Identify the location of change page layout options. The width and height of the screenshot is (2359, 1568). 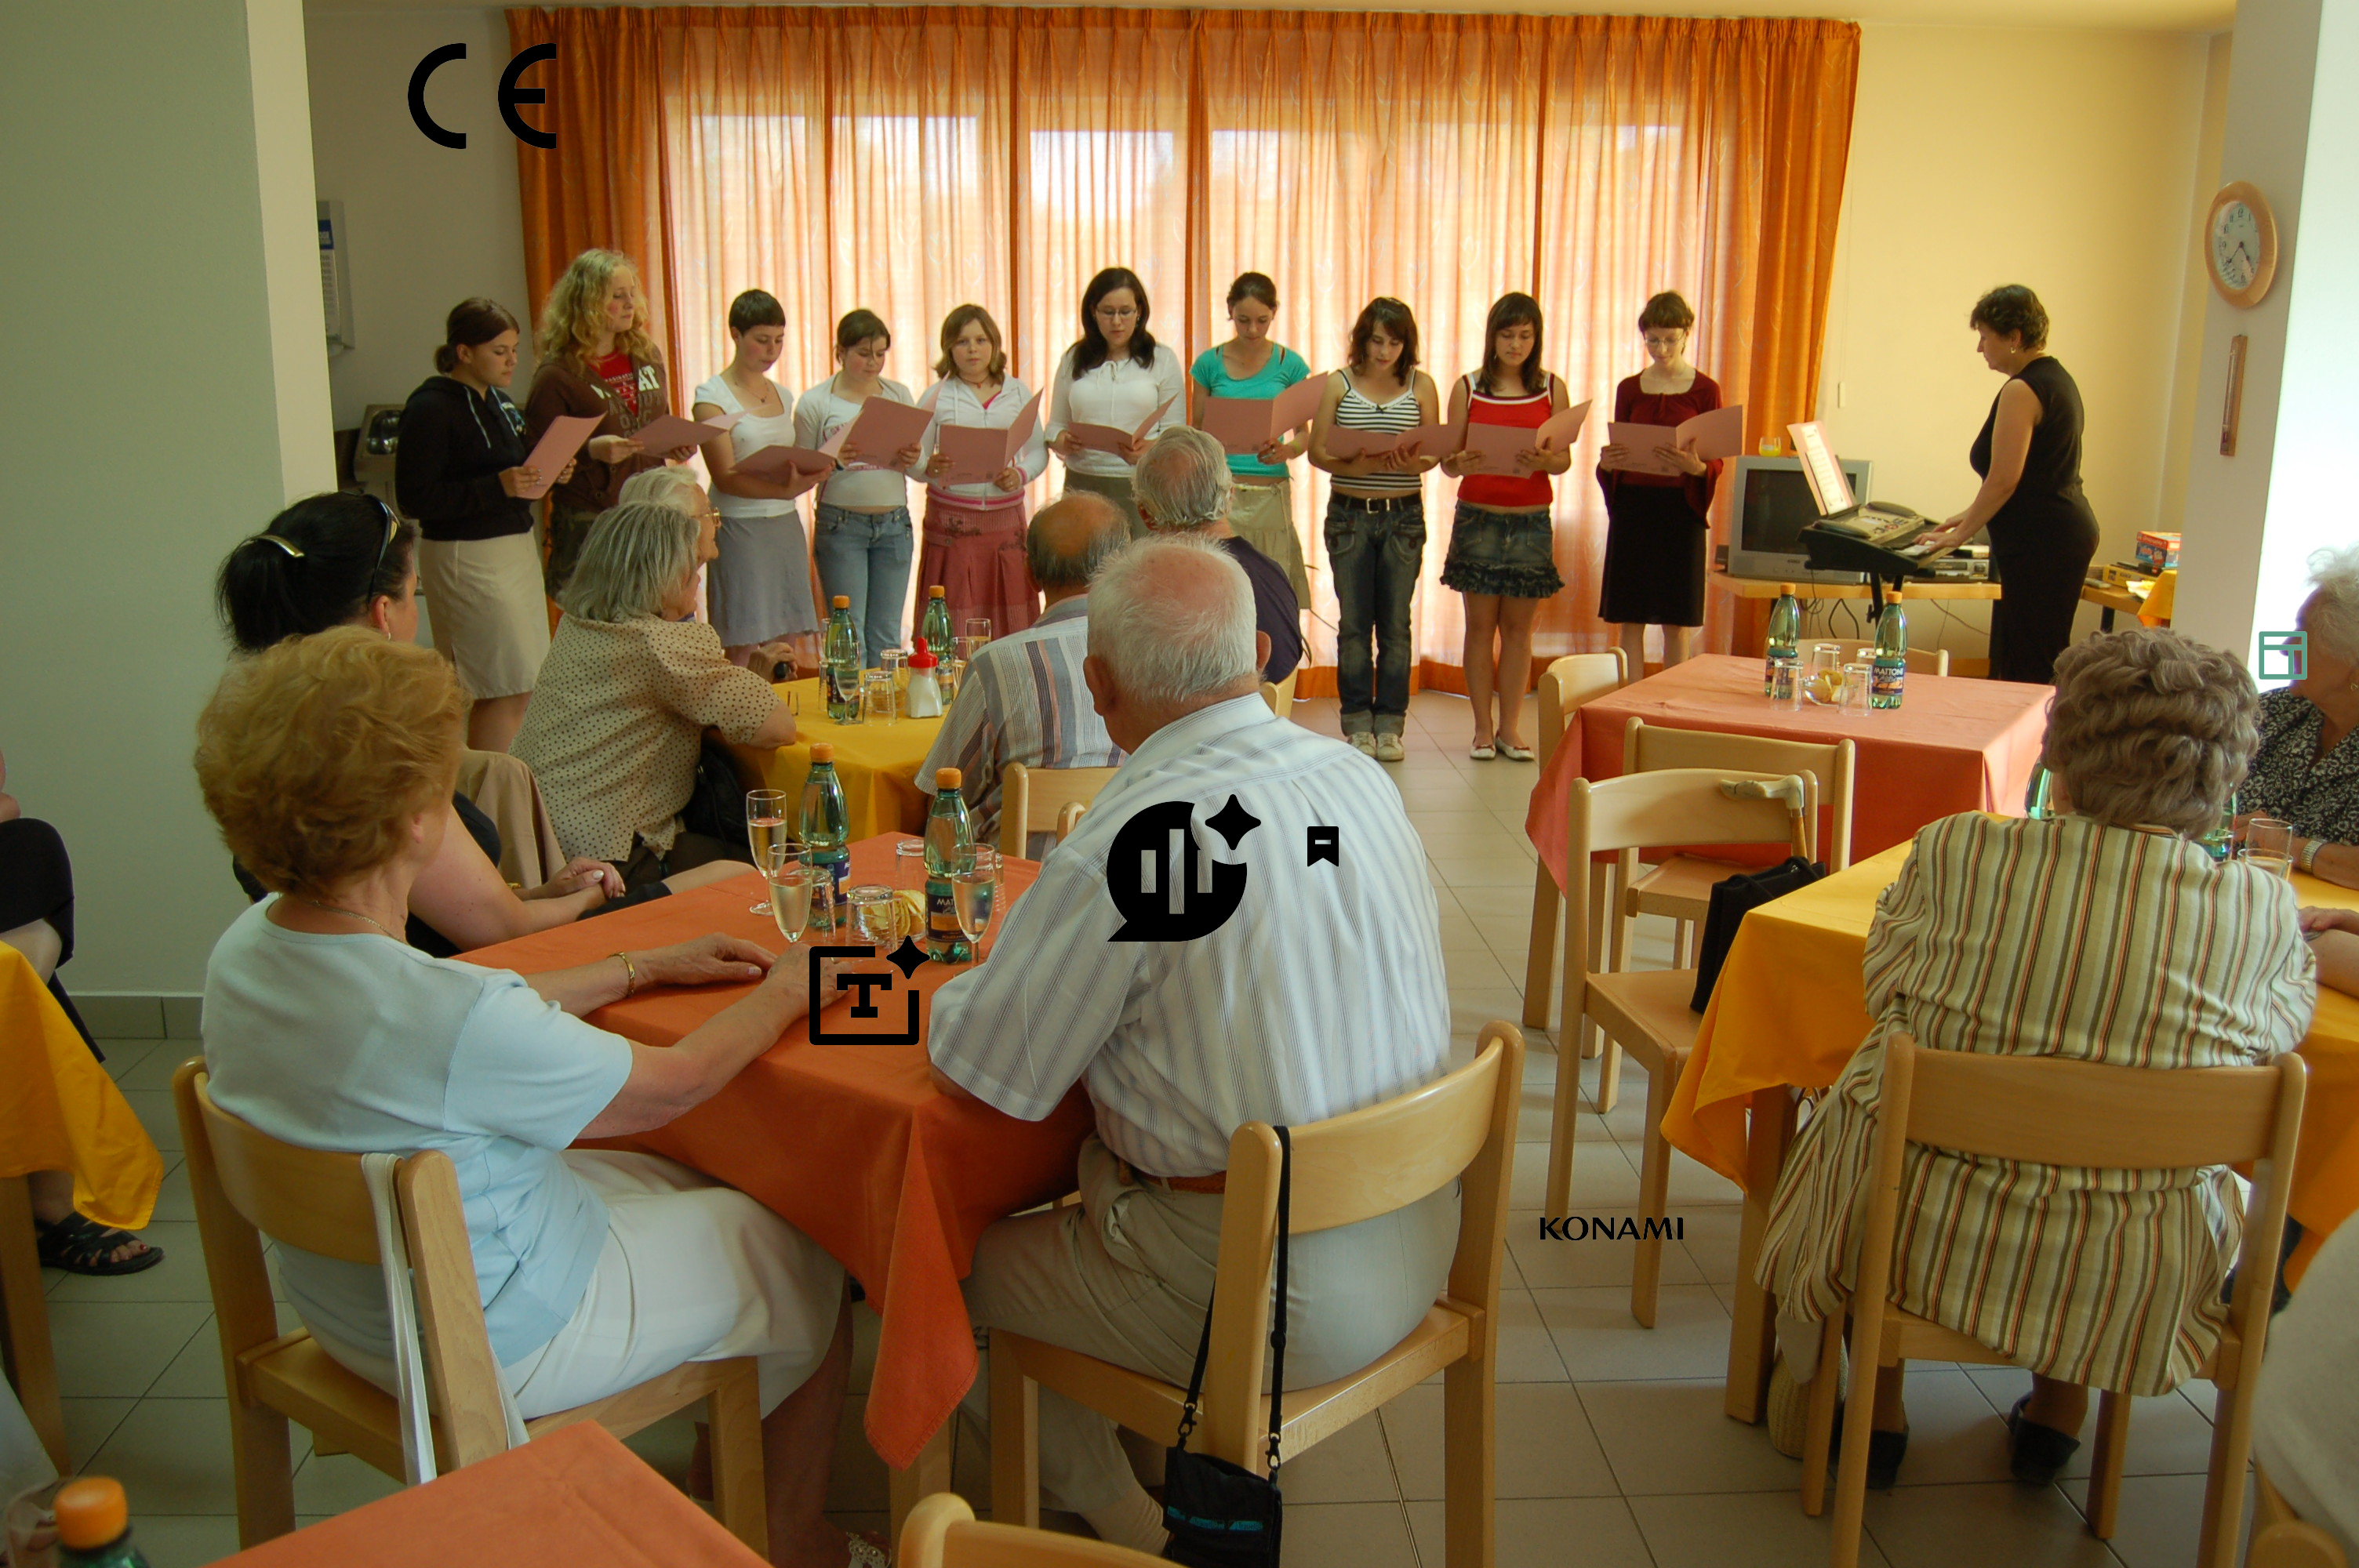
(2283, 655).